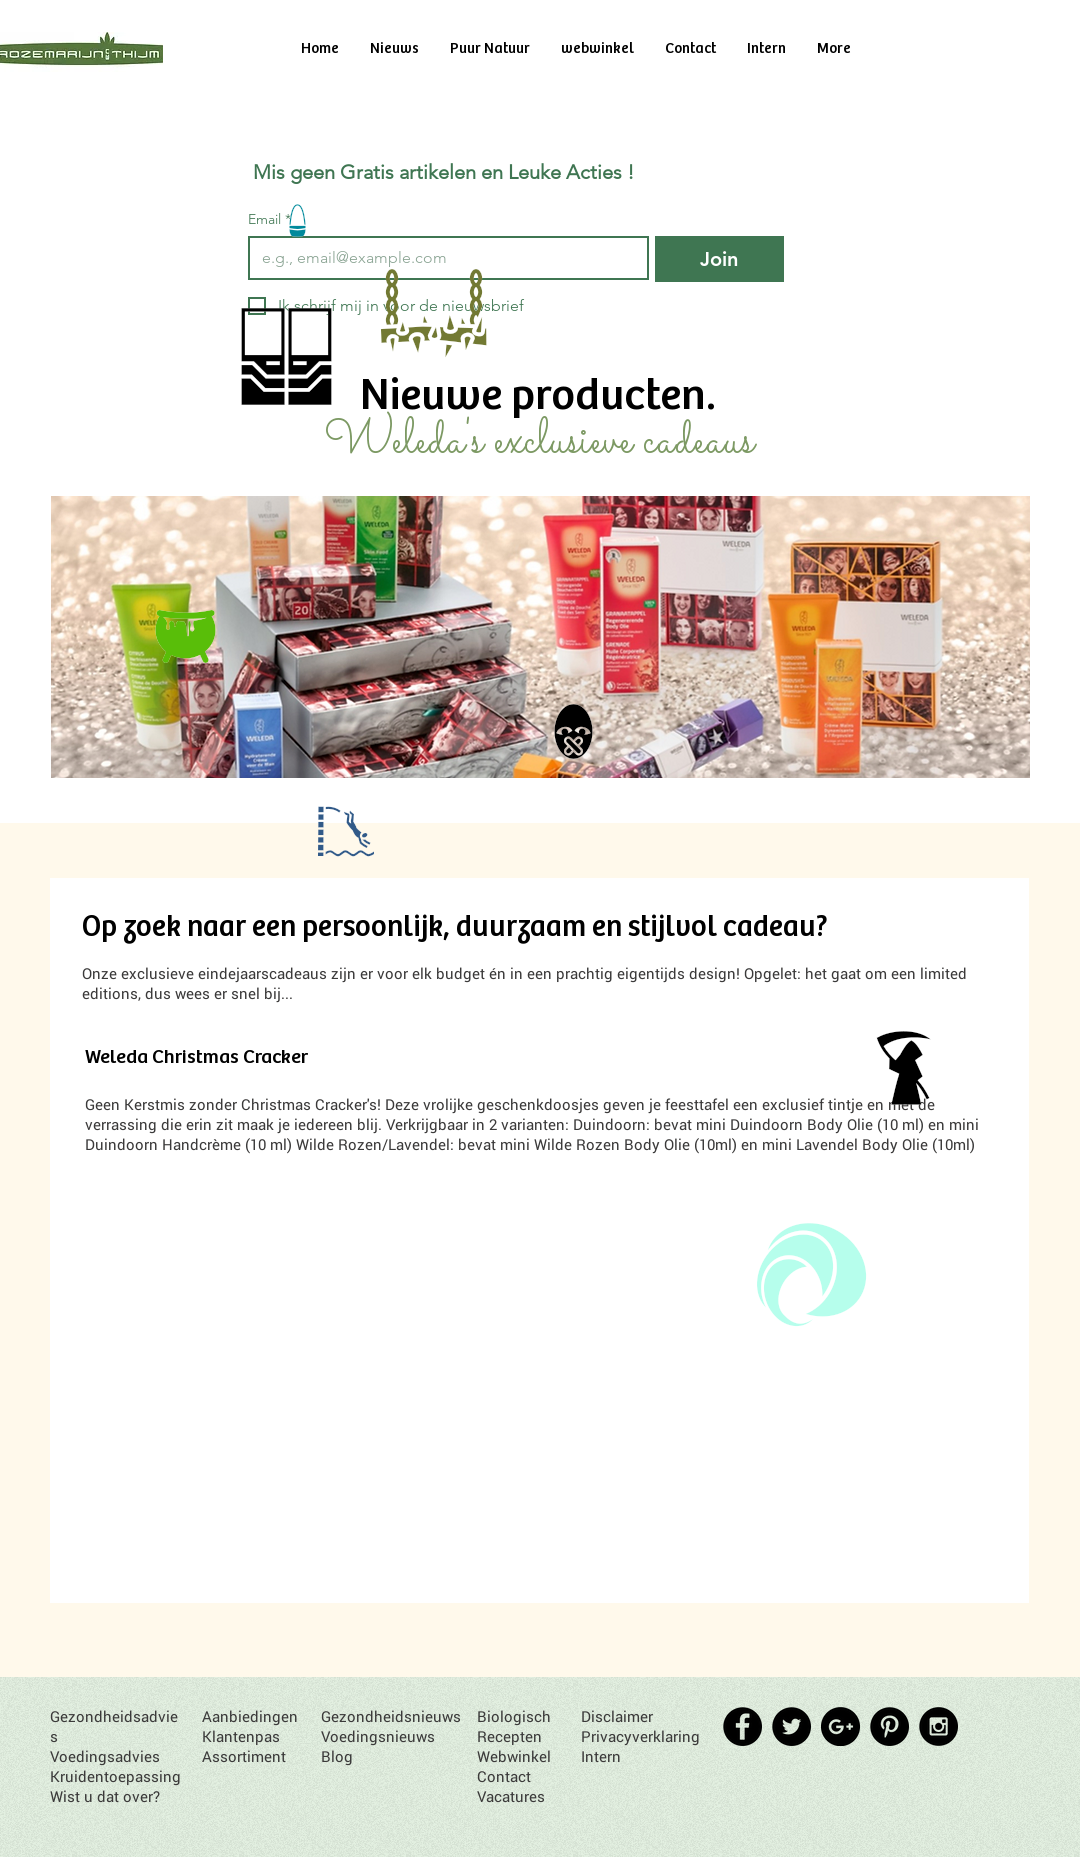 The height and width of the screenshot is (1857, 1080). I want to click on select spiked trunk trap or obstacle, so click(434, 324).